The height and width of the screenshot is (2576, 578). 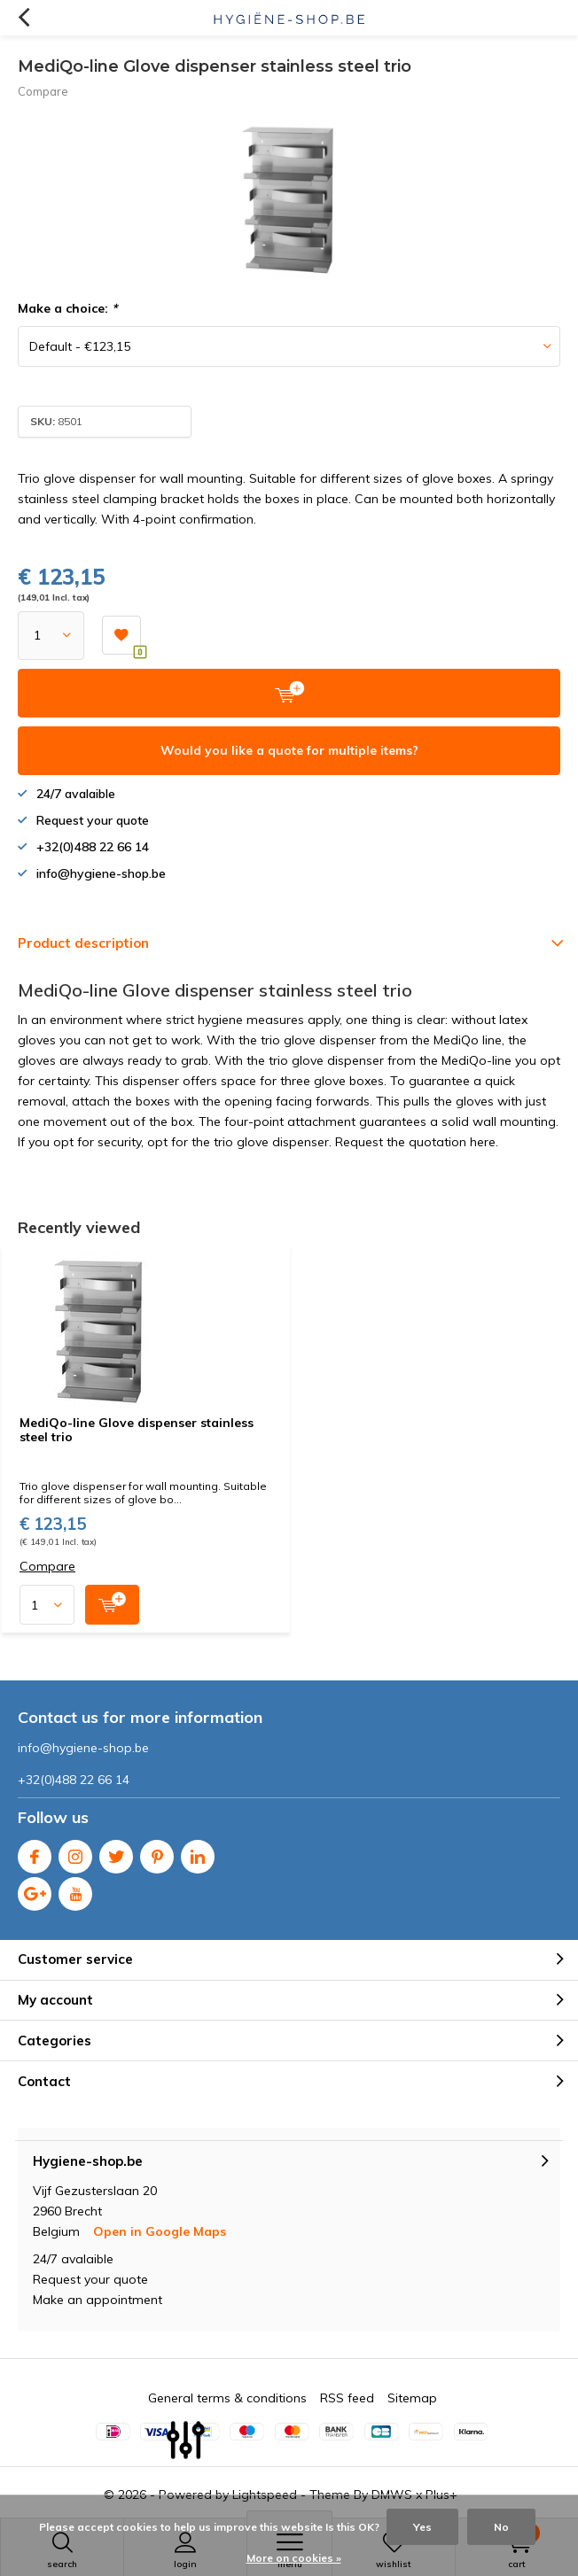 I want to click on indicates zero items or empty count, so click(x=140, y=652).